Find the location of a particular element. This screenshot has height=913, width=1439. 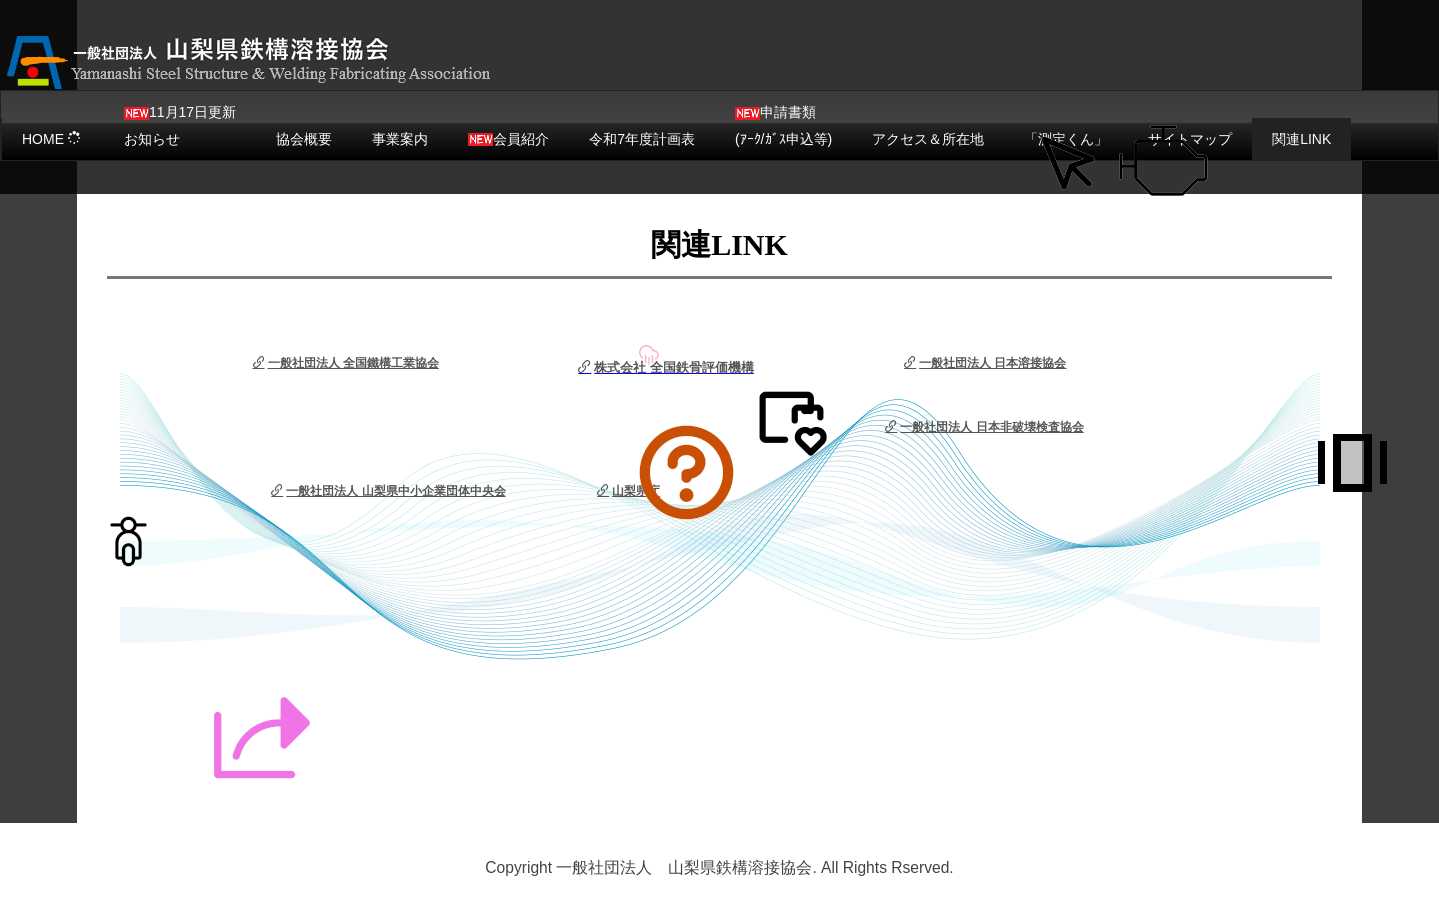

cursor selection tool is located at coordinates (1069, 164).